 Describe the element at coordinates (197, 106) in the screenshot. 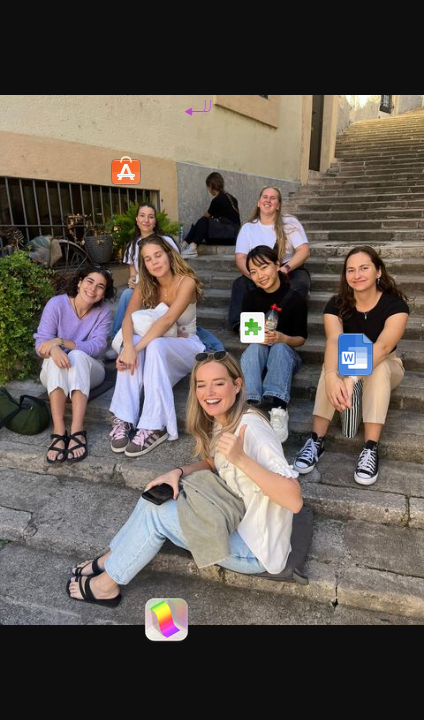

I see `reply to all recipients in an email thread` at that location.